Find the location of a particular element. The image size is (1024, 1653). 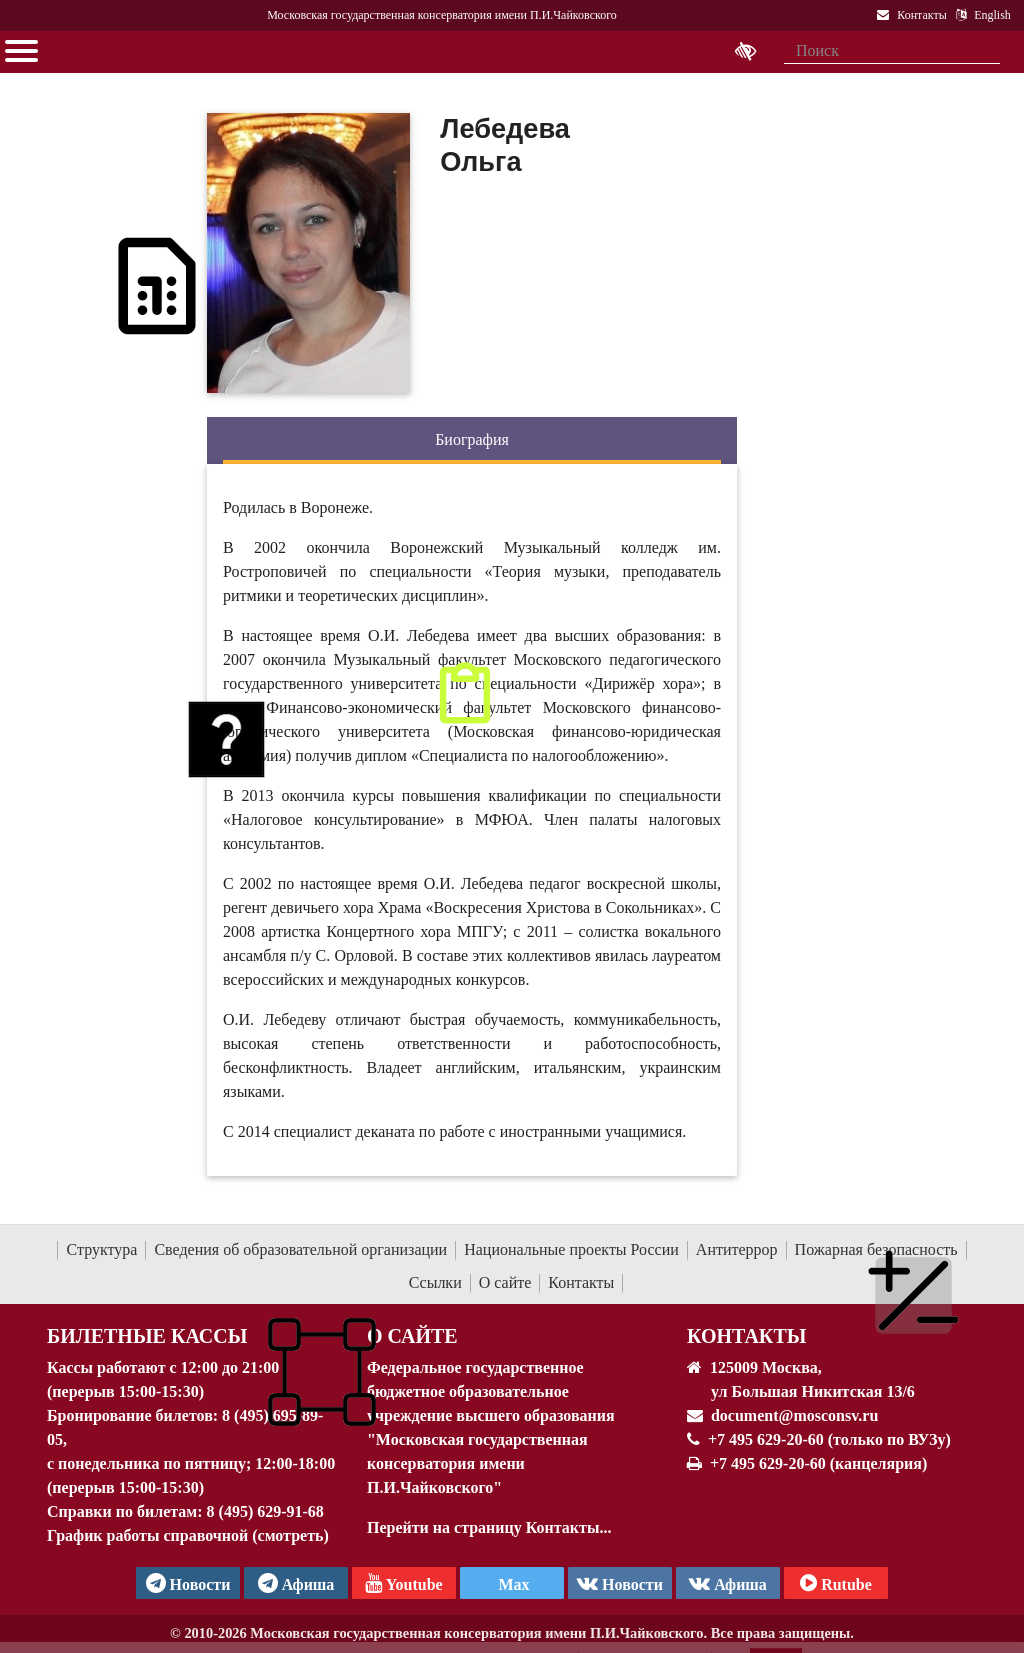

select or resize an object's boundaries is located at coordinates (322, 1372).